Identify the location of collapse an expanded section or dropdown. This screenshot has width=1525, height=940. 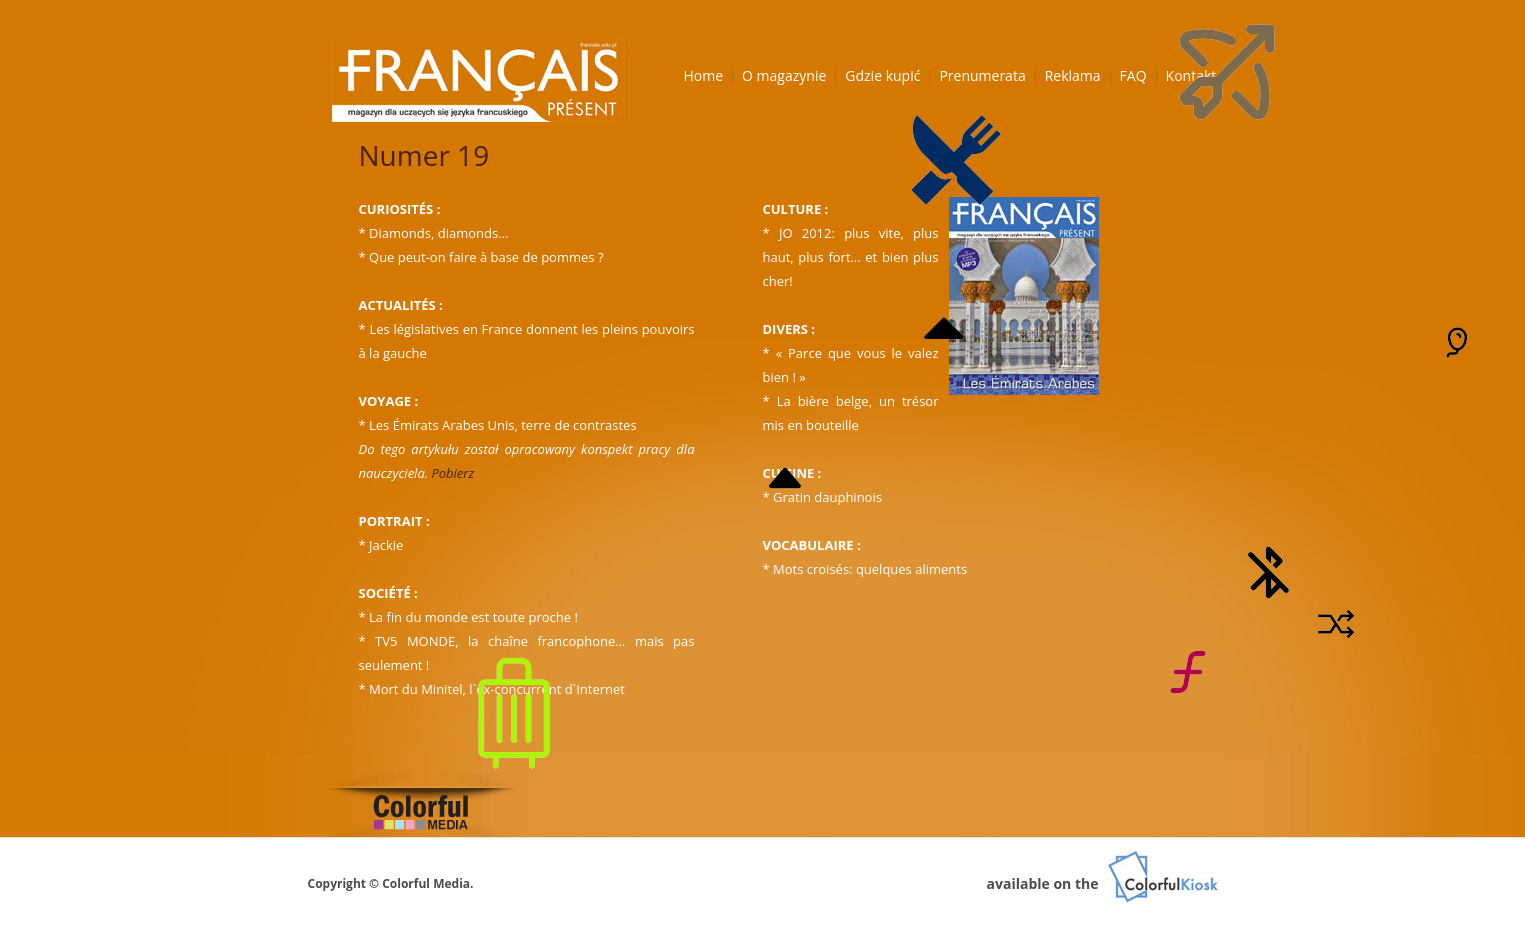
(785, 478).